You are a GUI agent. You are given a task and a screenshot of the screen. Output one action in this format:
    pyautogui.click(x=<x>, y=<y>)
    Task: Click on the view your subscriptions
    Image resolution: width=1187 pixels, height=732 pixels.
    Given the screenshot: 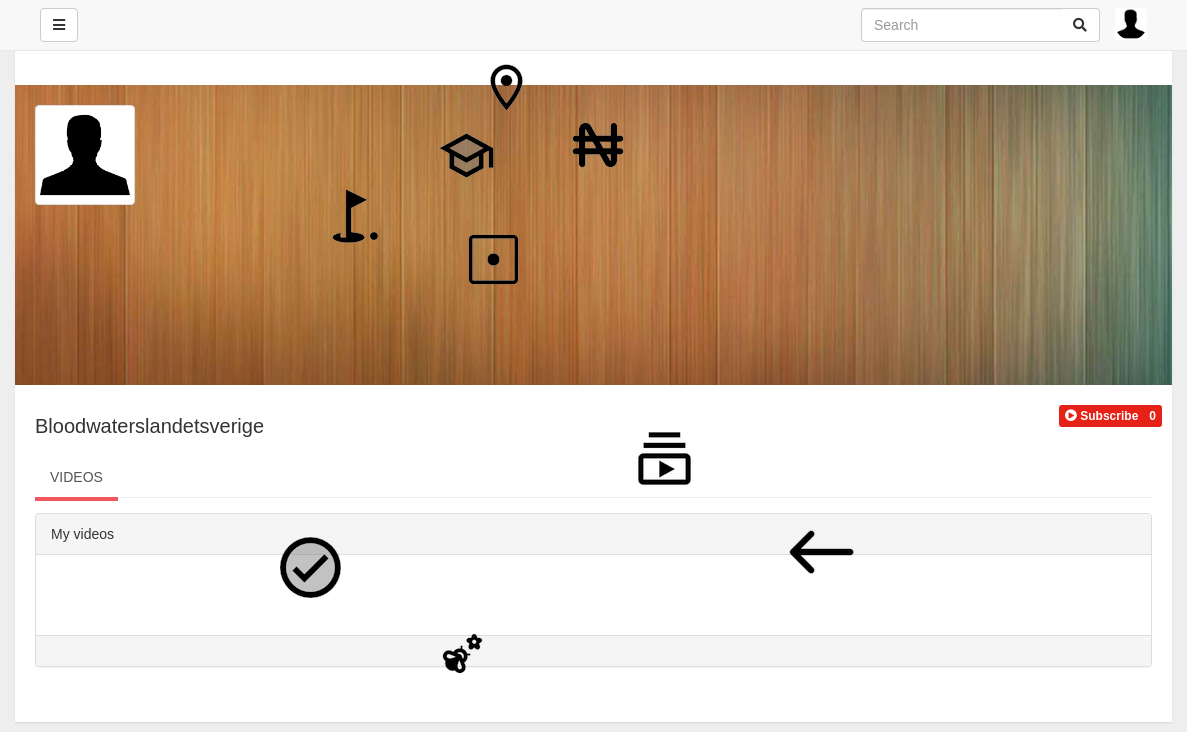 What is the action you would take?
    pyautogui.click(x=664, y=458)
    